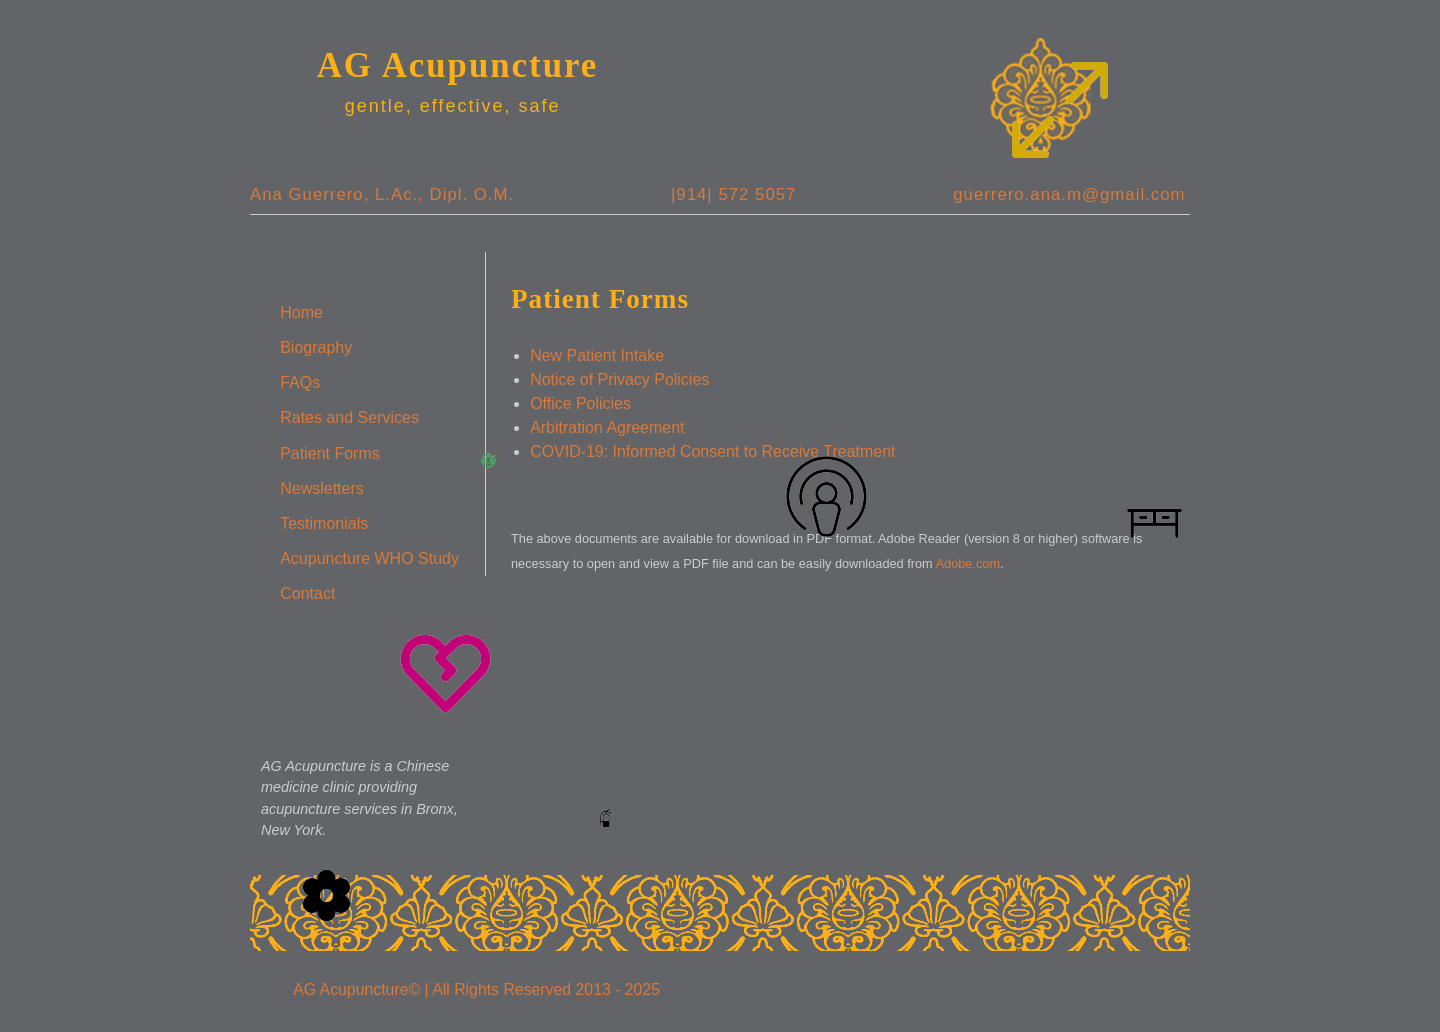 This screenshot has width=1440, height=1032. I want to click on fire safety equipment indicator, so click(605, 818).